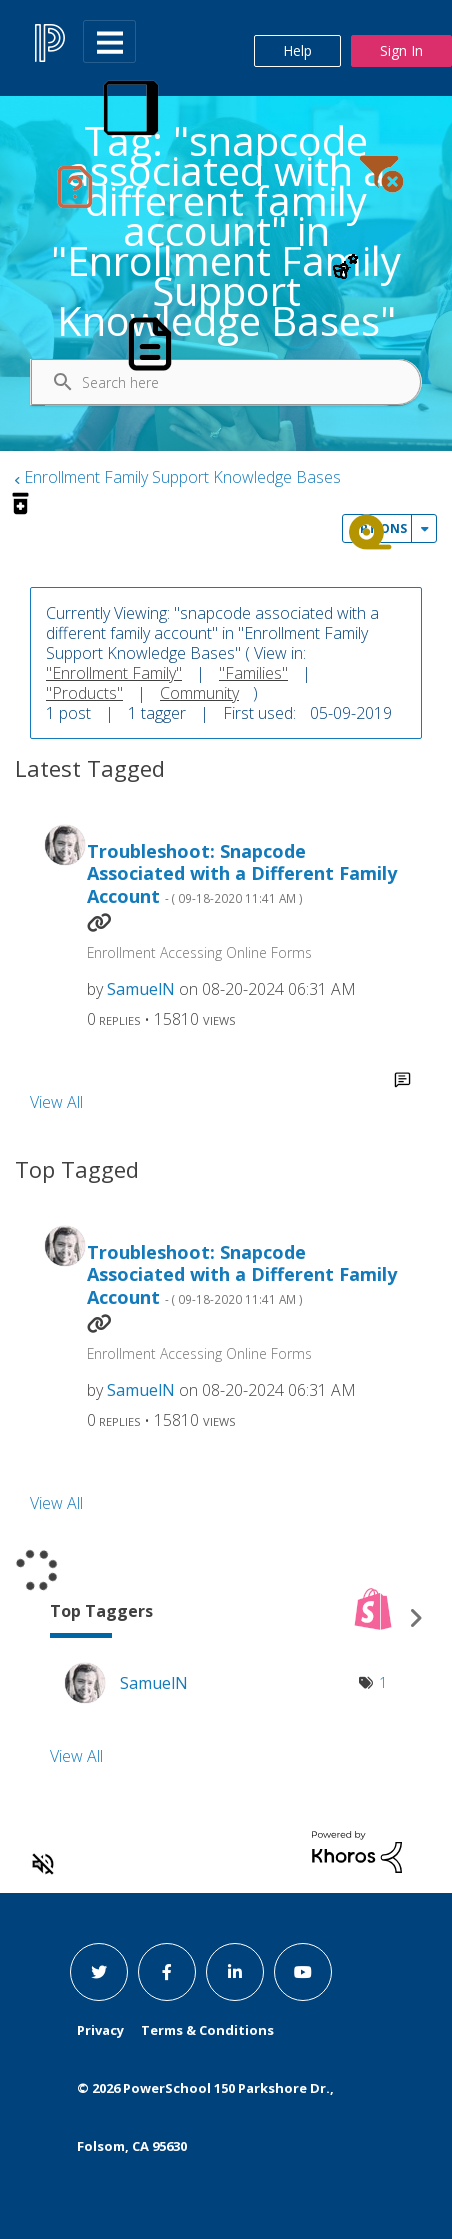  What do you see at coordinates (345, 266) in the screenshot?
I see `access nature or outdoor-related emoji` at bounding box center [345, 266].